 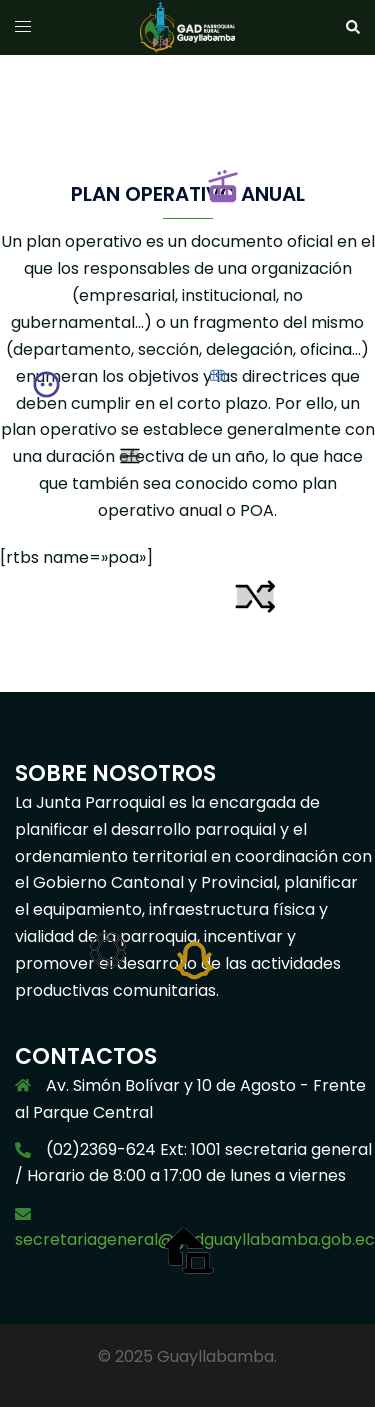 I want to click on access rewards or collected items, so click(x=217, y=375).